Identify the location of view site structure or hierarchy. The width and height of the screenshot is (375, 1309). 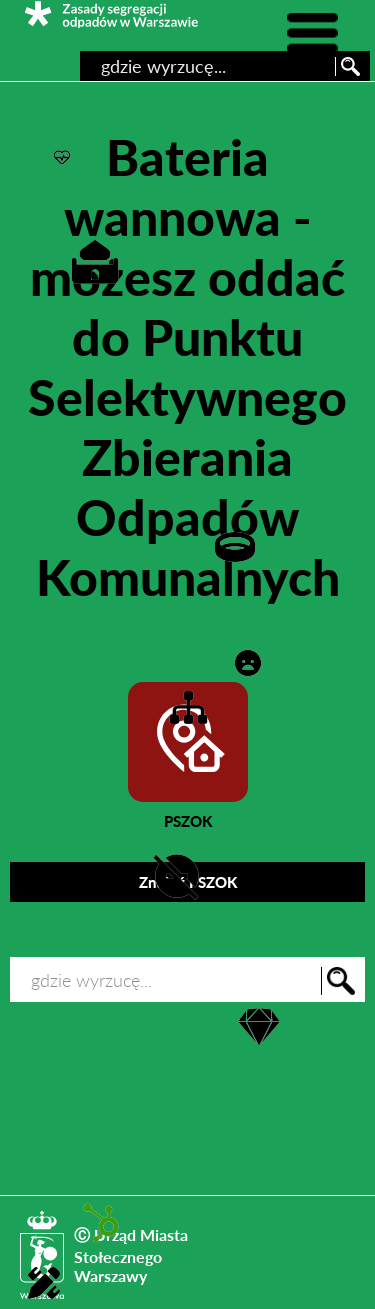
(188, 707).